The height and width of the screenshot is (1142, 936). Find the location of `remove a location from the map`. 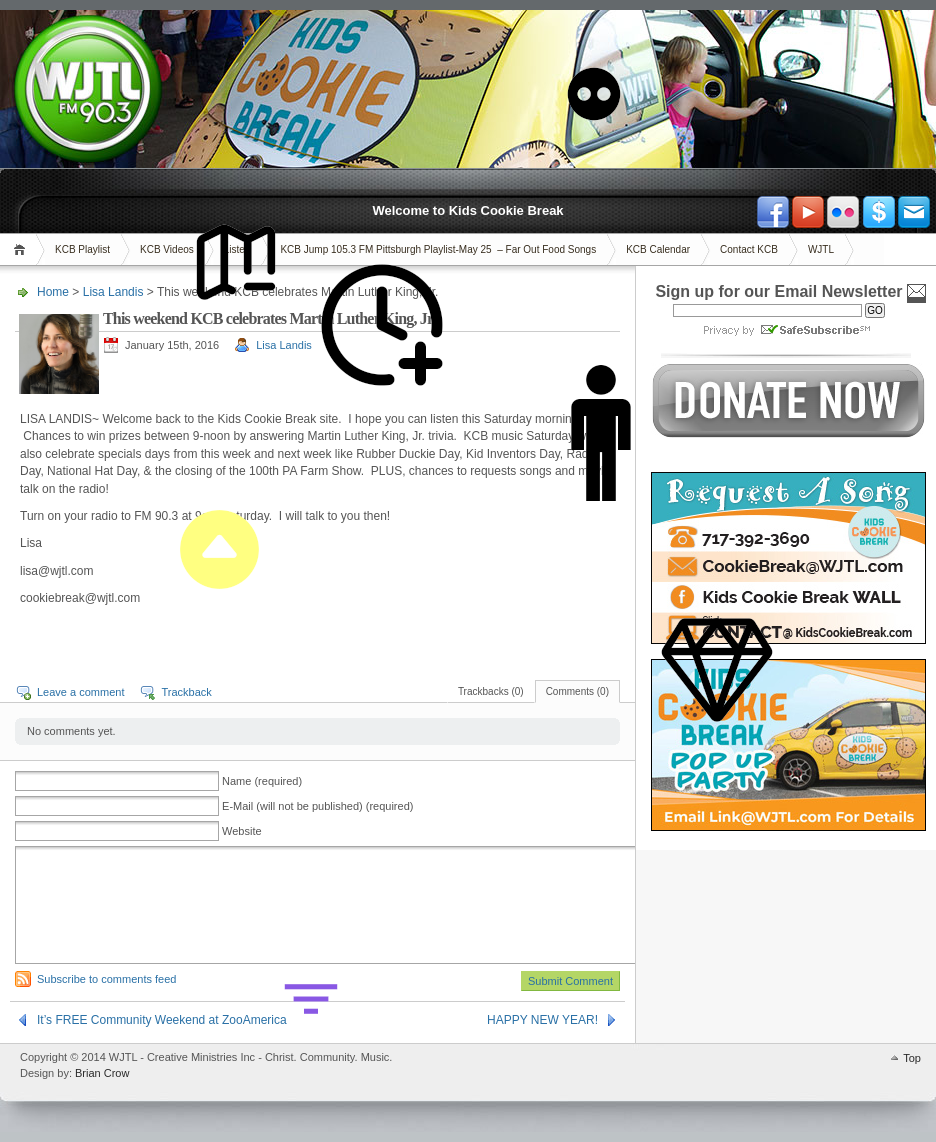

remove a location from the map is located at coordinates (236, 263).